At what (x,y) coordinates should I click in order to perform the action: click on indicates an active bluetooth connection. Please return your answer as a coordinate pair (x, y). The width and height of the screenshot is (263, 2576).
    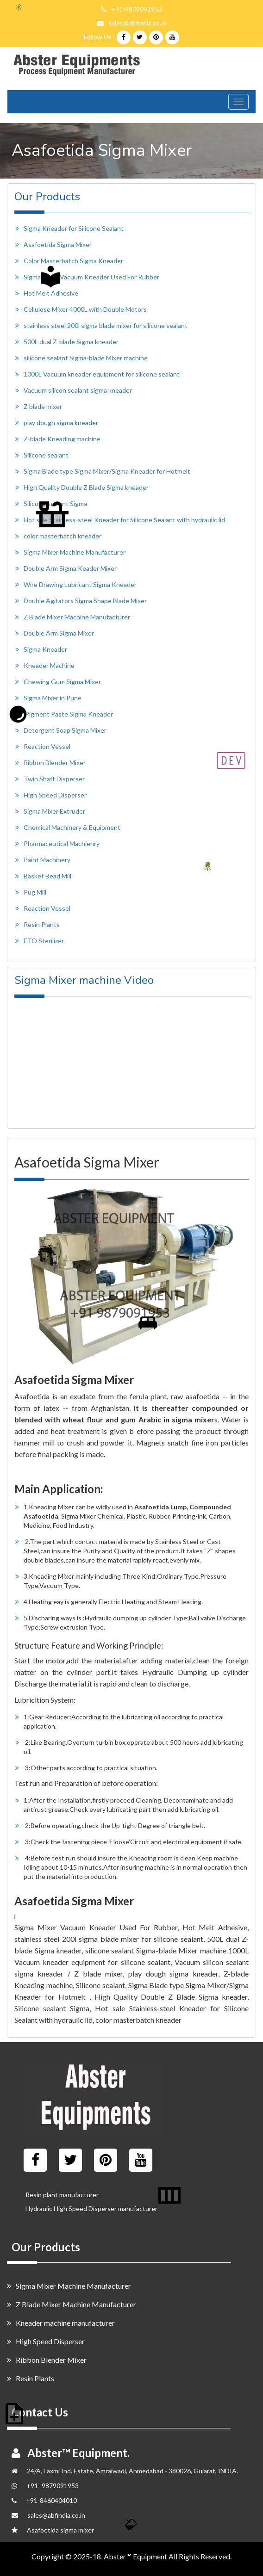
    Looking at the image, I should click on (19, 7).